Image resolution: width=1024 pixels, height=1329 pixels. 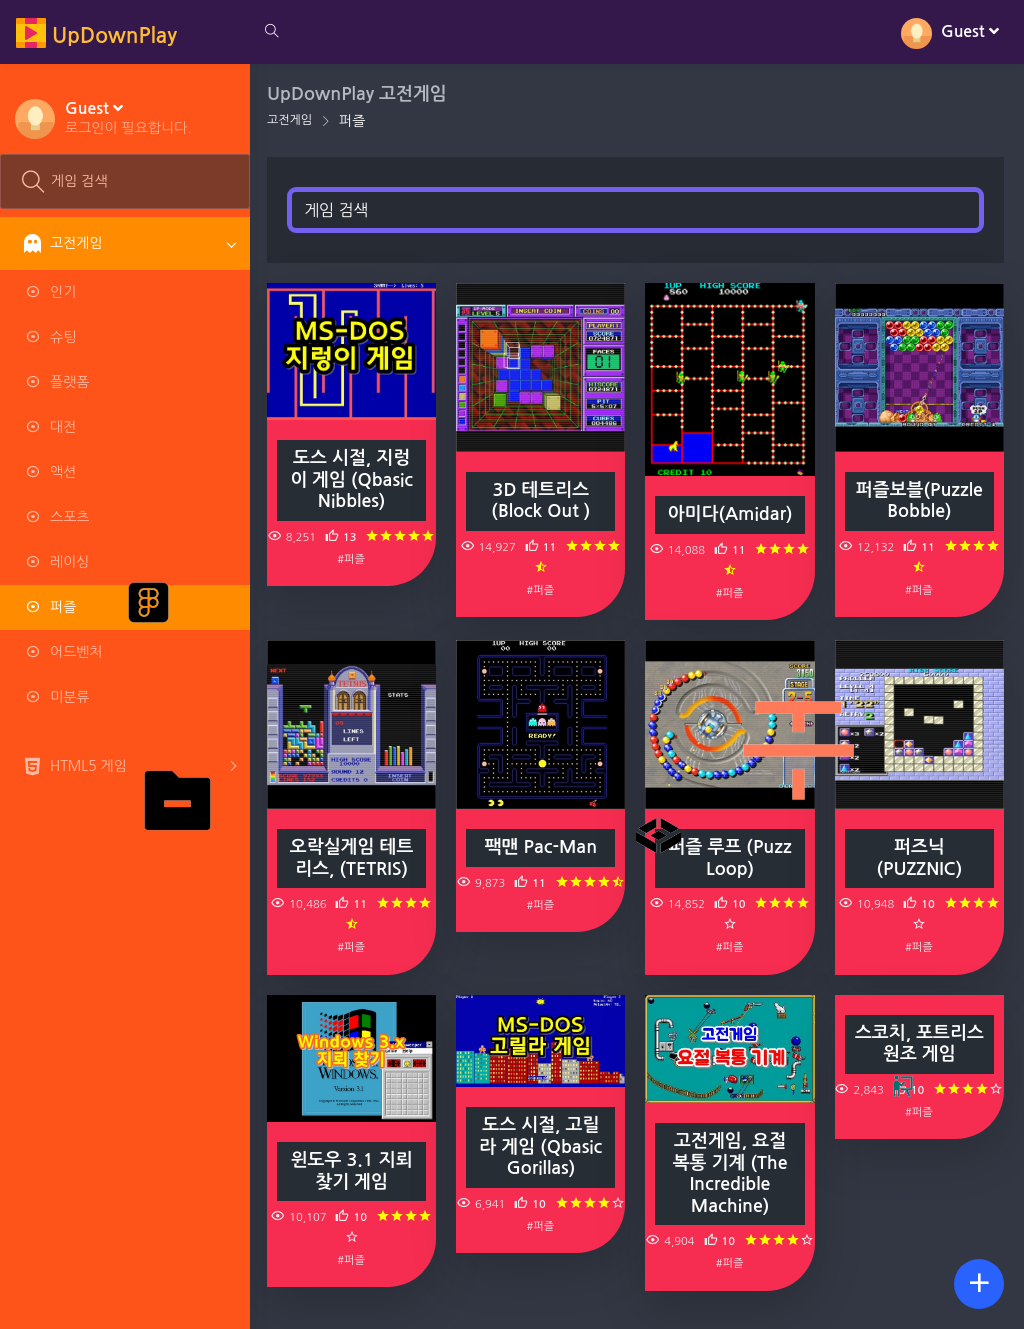 I want to click on open Figma design app, so click(x=148, y=602).